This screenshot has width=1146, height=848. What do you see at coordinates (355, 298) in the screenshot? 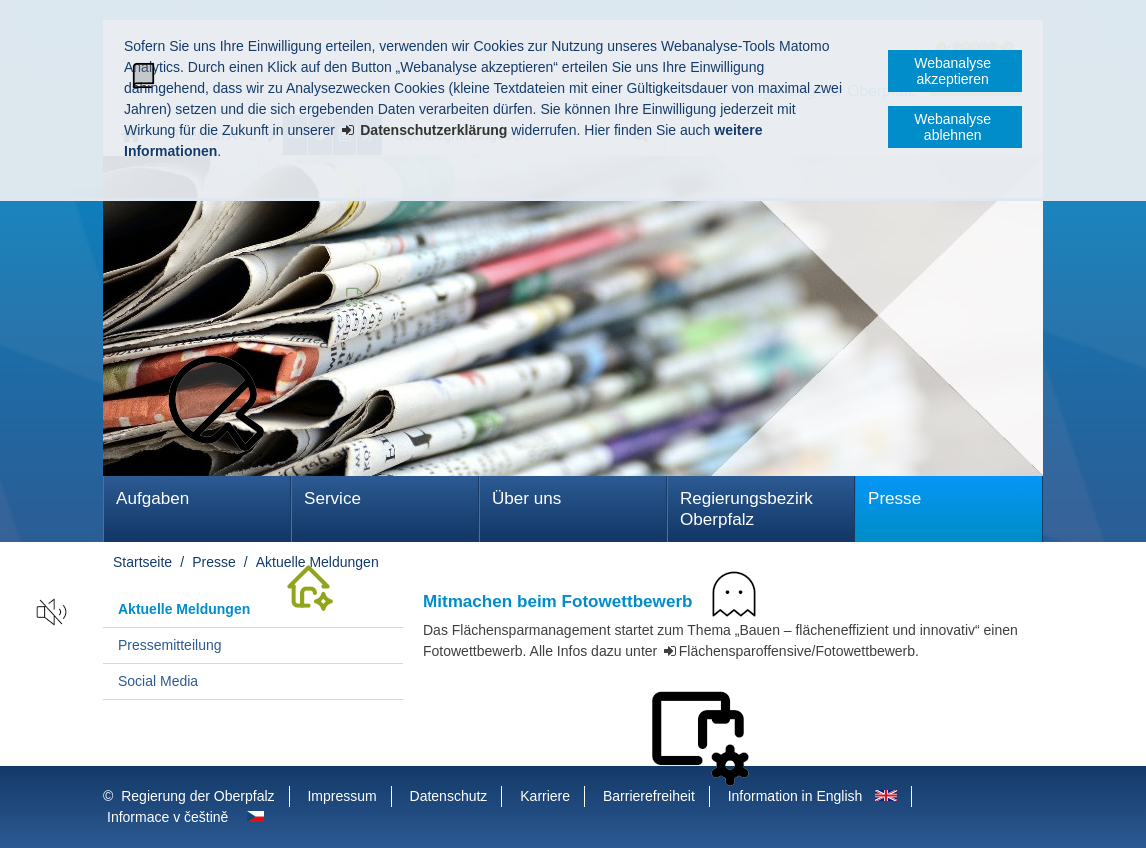
I see `a CSS stylesheet file` at bounding box center [355, 298].